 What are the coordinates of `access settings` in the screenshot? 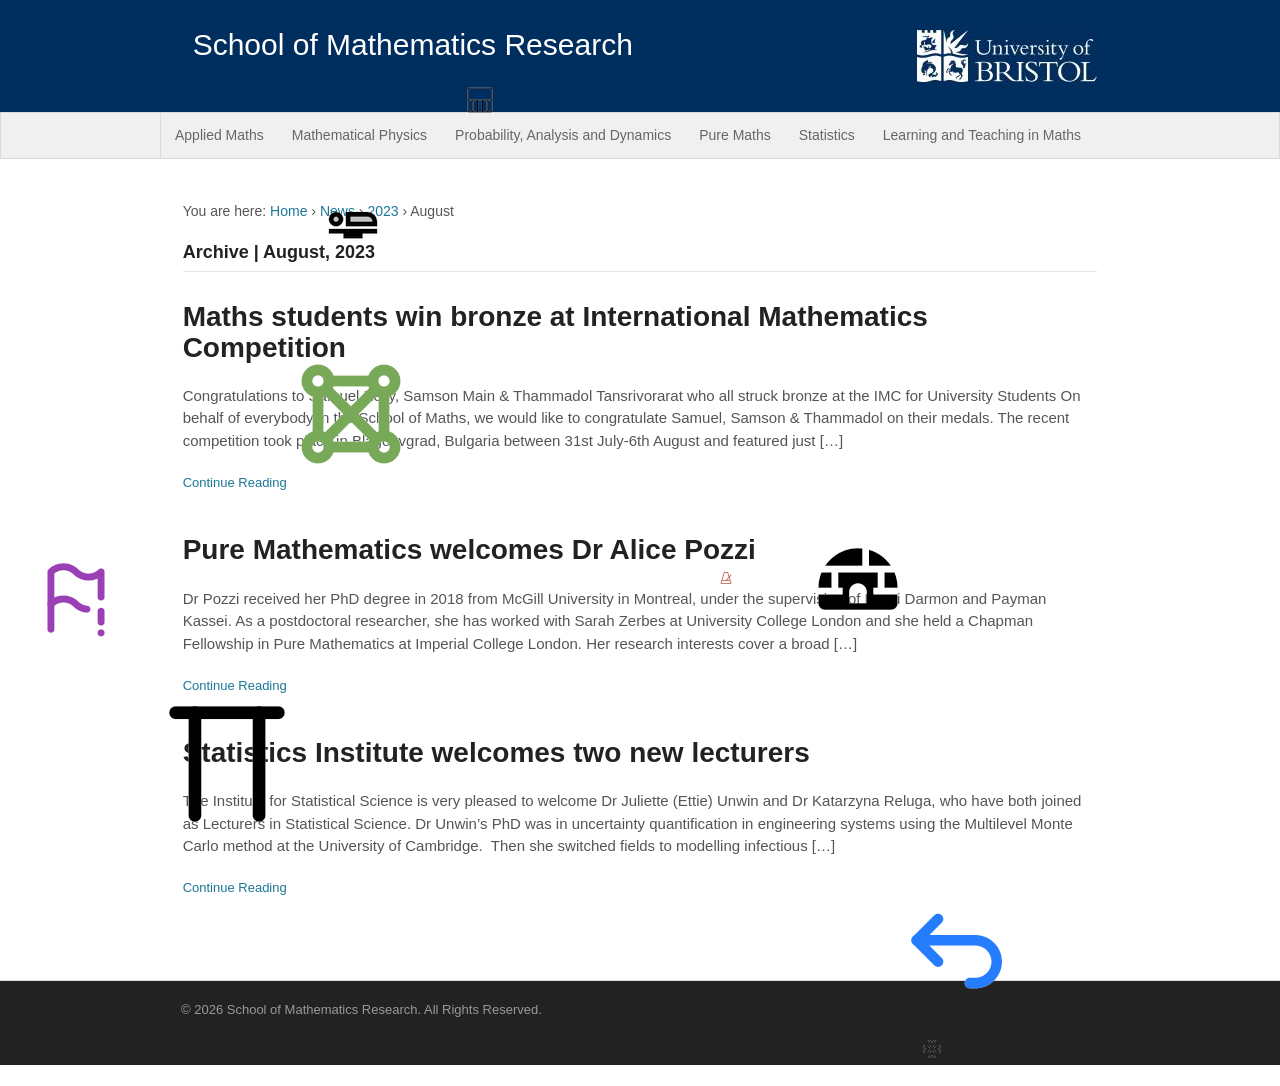 It's located at (932, 1049).